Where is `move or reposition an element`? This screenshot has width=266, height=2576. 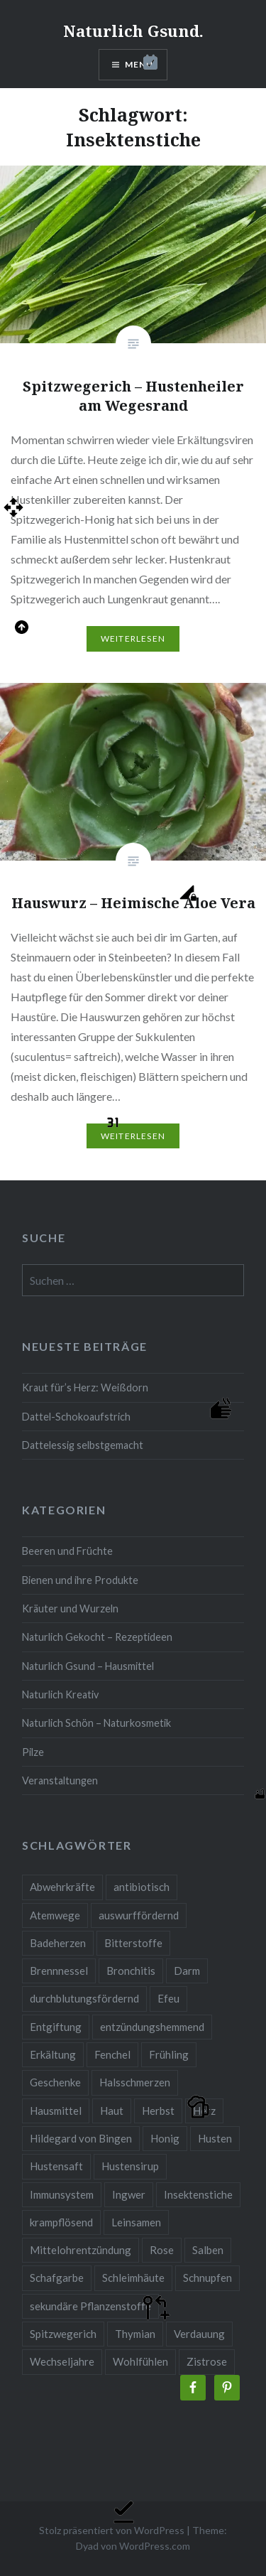
move or reposition an element is located at coordinates (13, 507).